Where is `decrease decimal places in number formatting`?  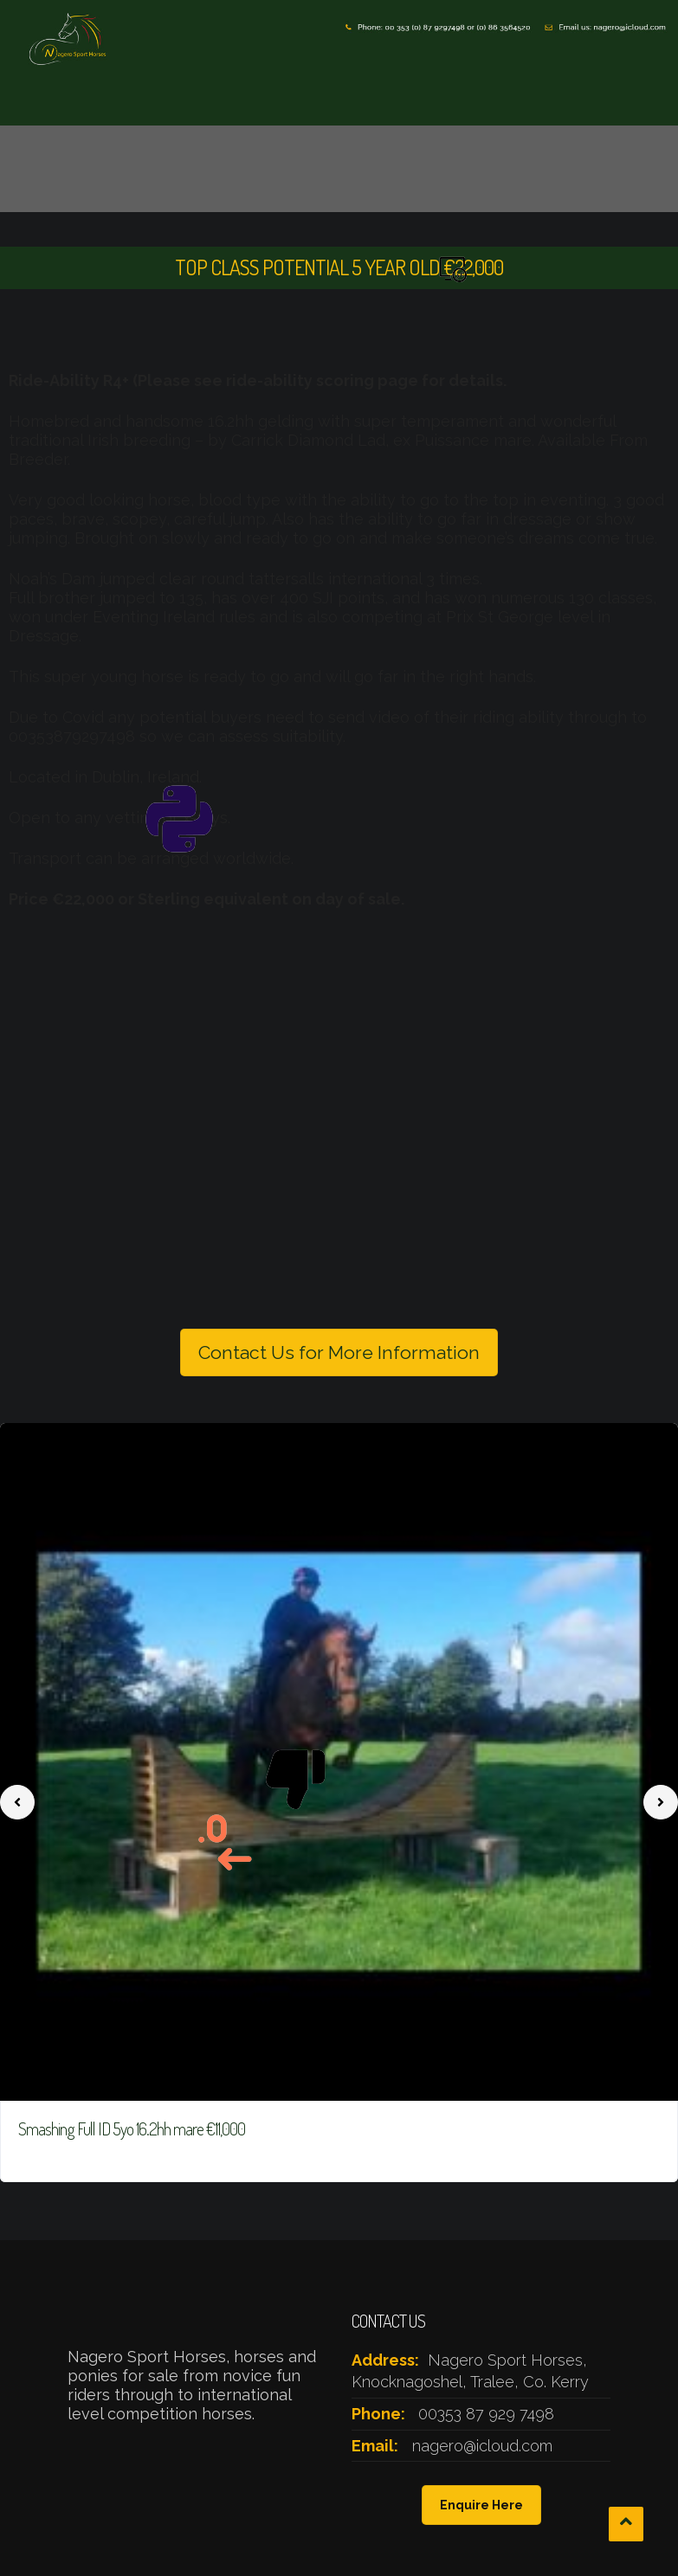
decrease decimal places in number formatting is located at coordinates (226, 1842).